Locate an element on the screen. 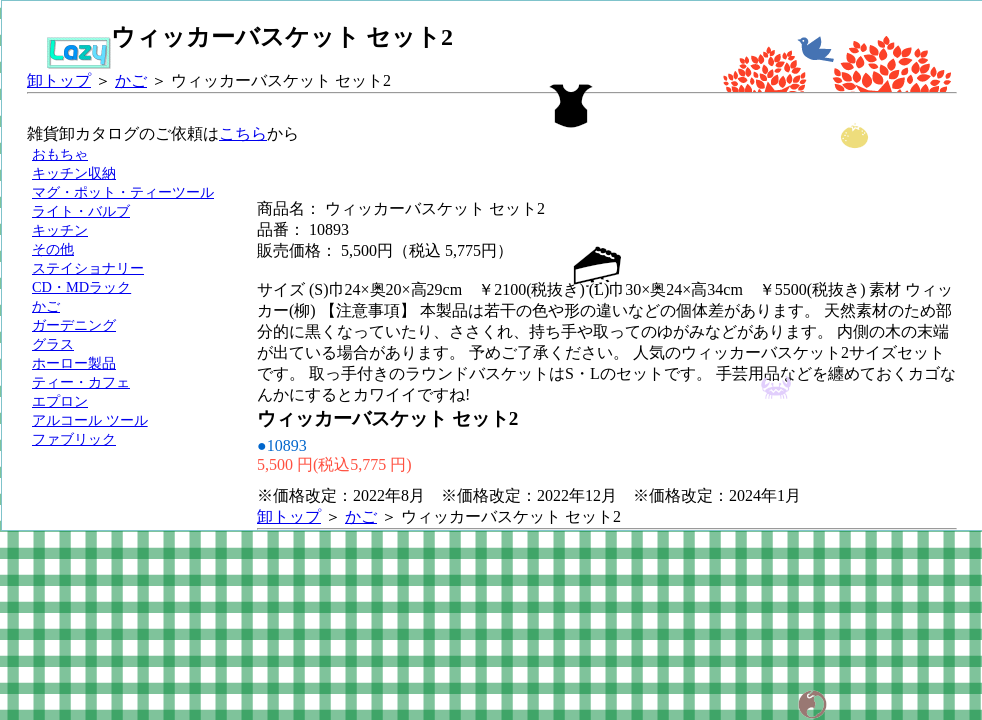 The image size is (982, 720). equip body armor or protective vest is located at coordinates (571, 106).